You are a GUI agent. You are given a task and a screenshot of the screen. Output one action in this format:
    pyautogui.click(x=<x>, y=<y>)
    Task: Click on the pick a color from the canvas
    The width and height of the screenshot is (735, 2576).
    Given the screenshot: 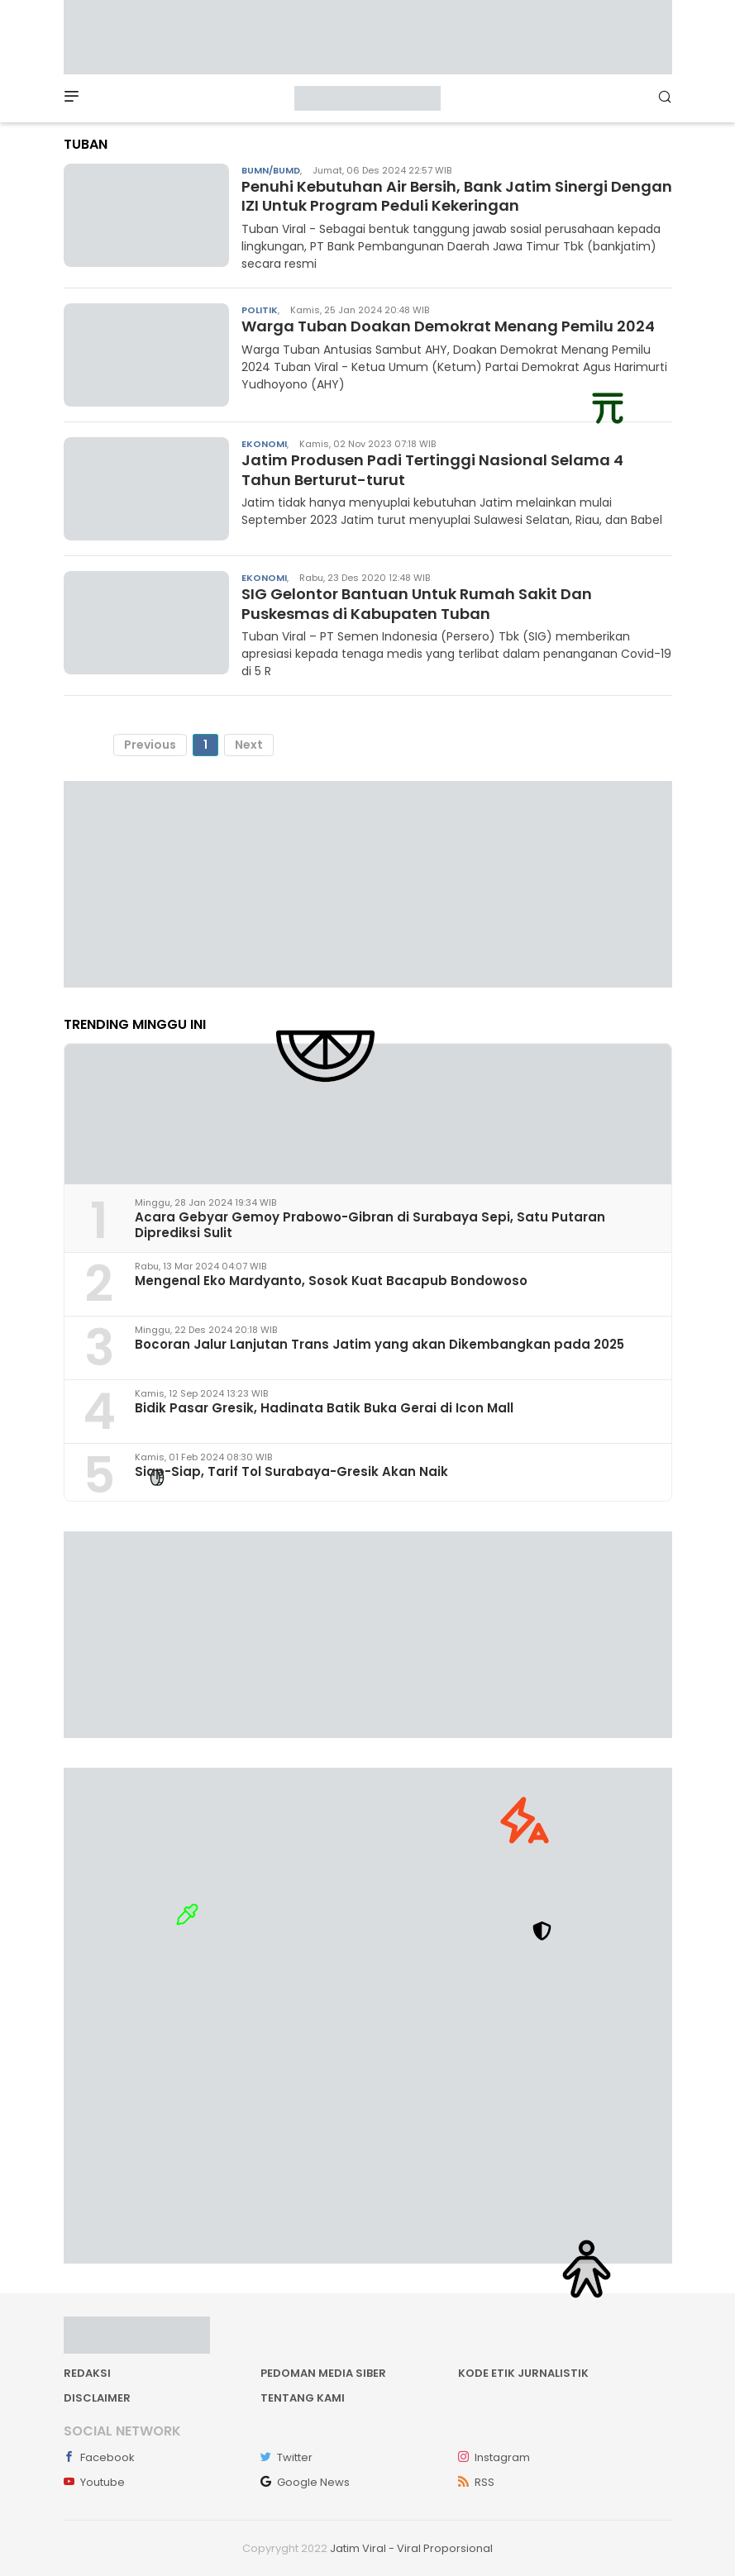 What is the action you would take?
    pyautogui.click(x=187, y=1914)
    